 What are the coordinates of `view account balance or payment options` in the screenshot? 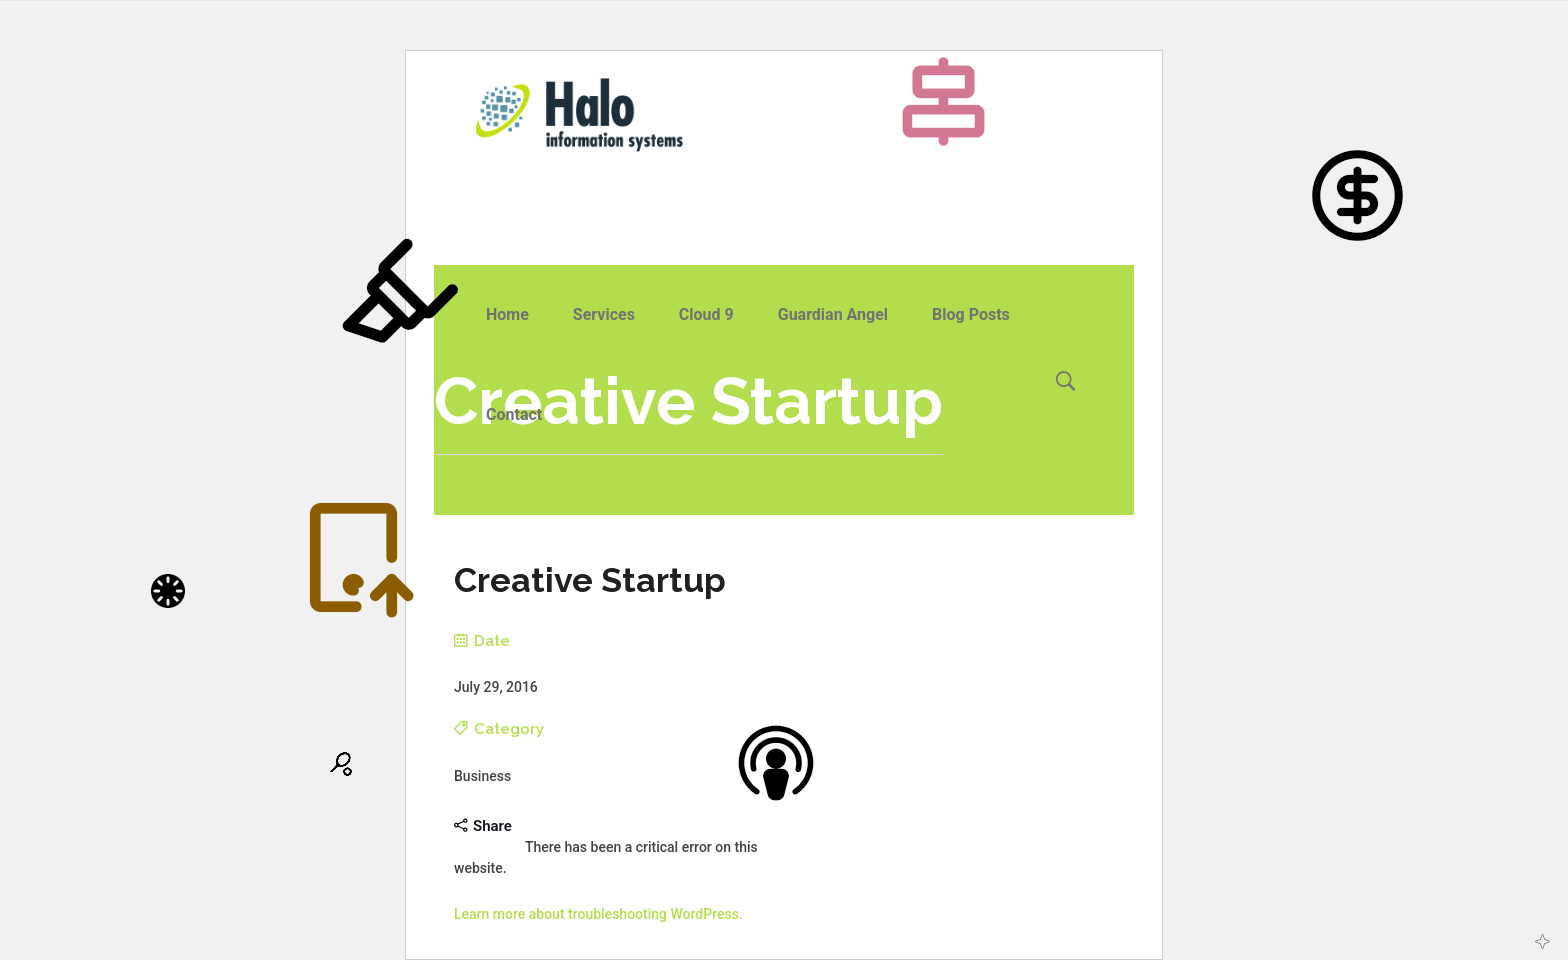 It's located at (1357, 195).